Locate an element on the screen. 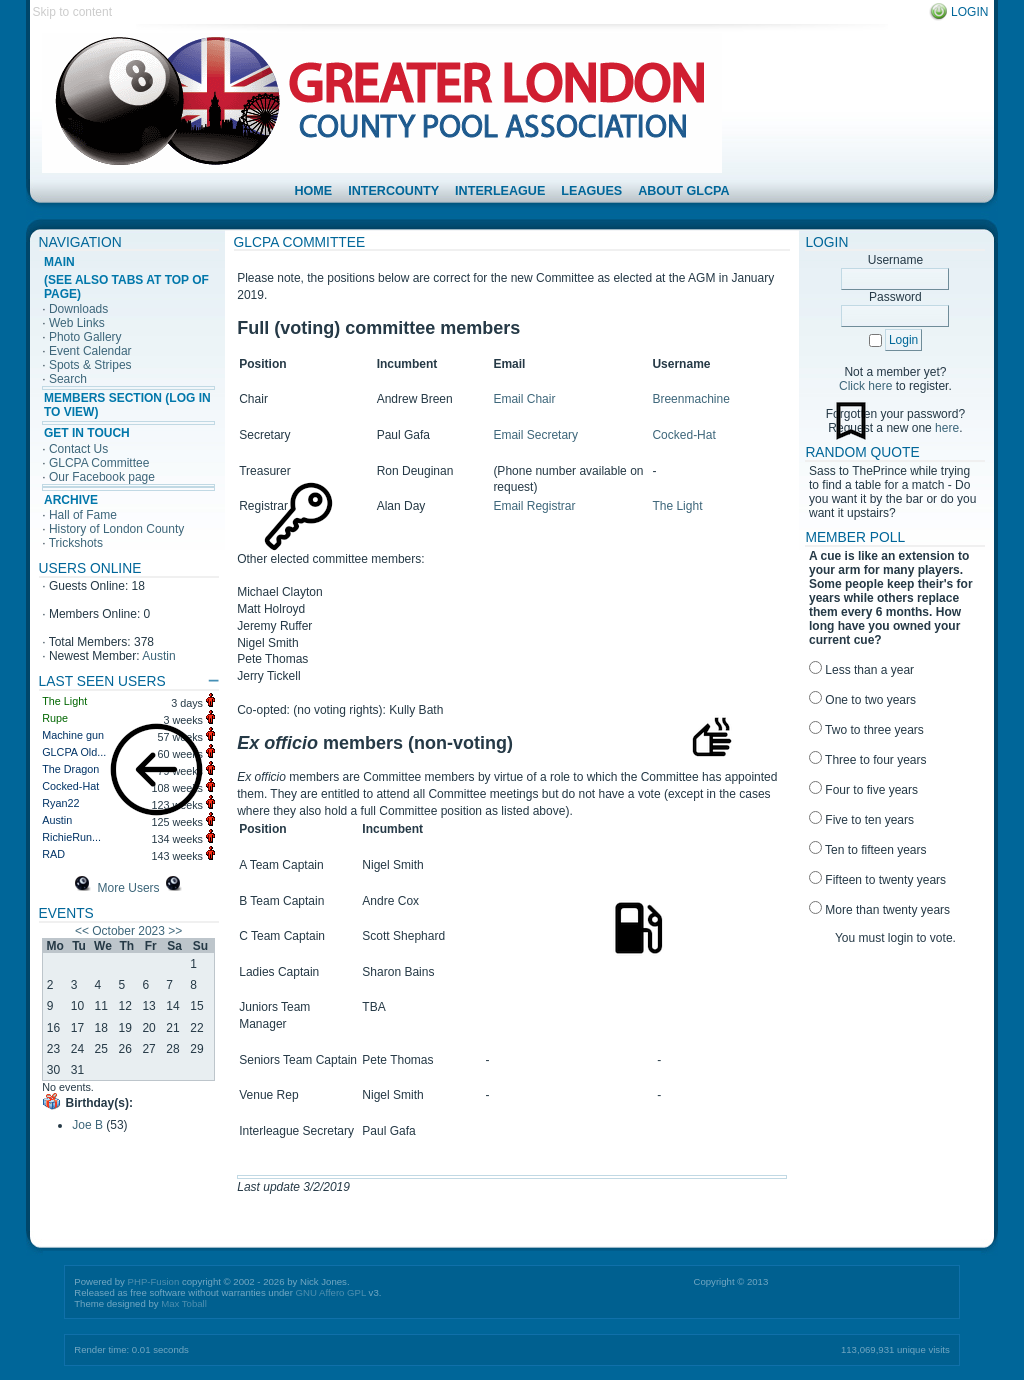  go back to the previous screen is located at coordinates (156, 769).